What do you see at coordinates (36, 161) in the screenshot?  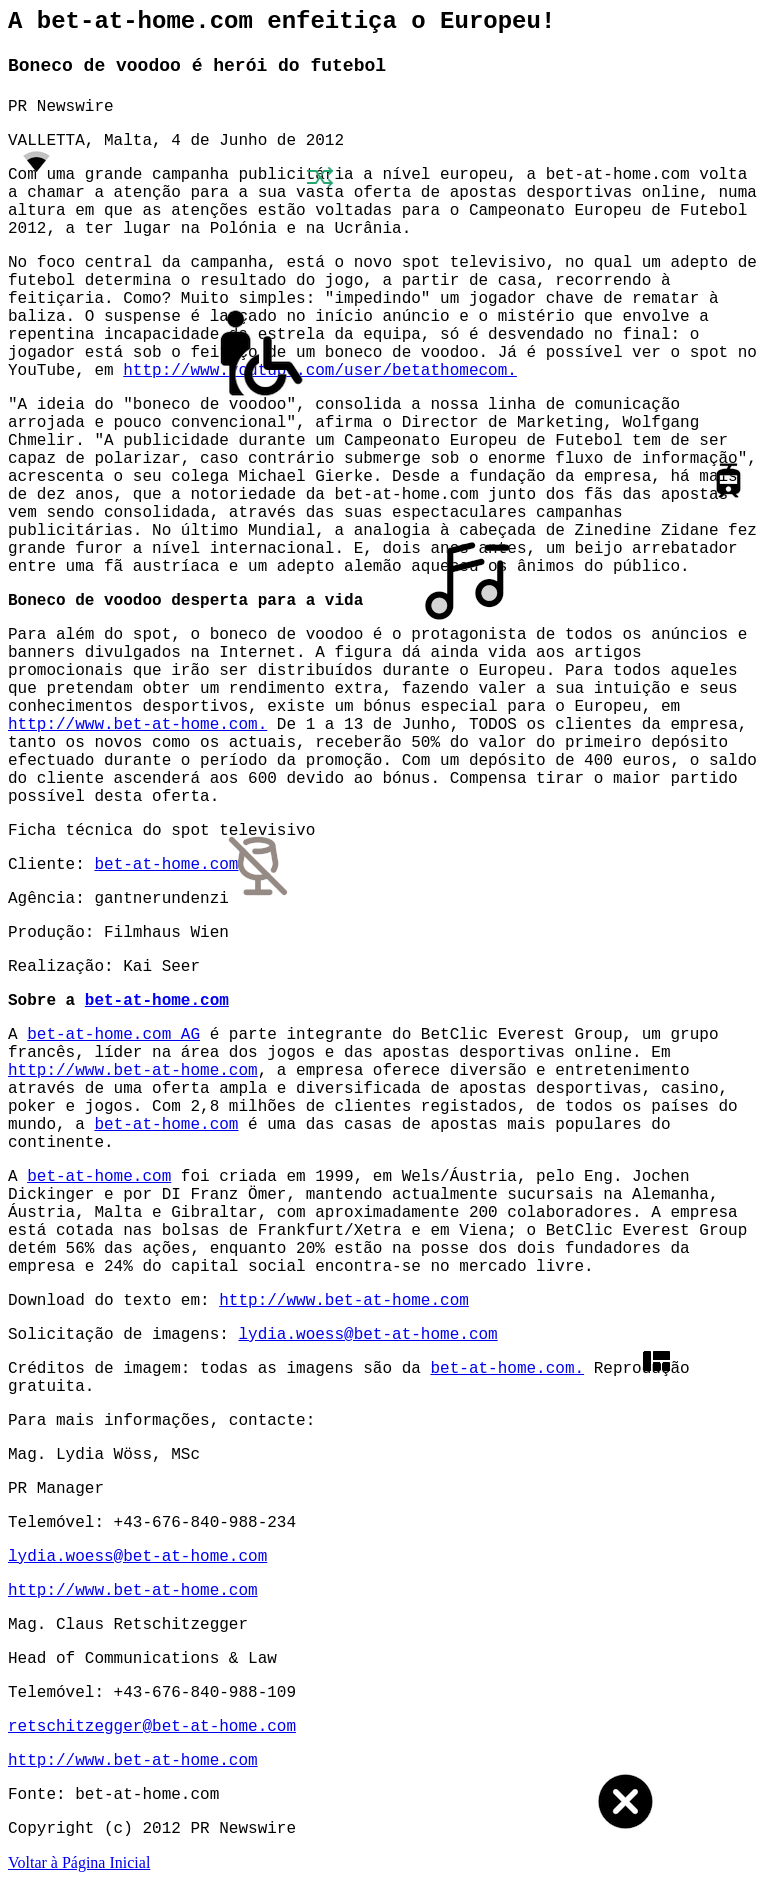 I see `indicates moderate wifi signal strength` at bounding box center [36, 161].